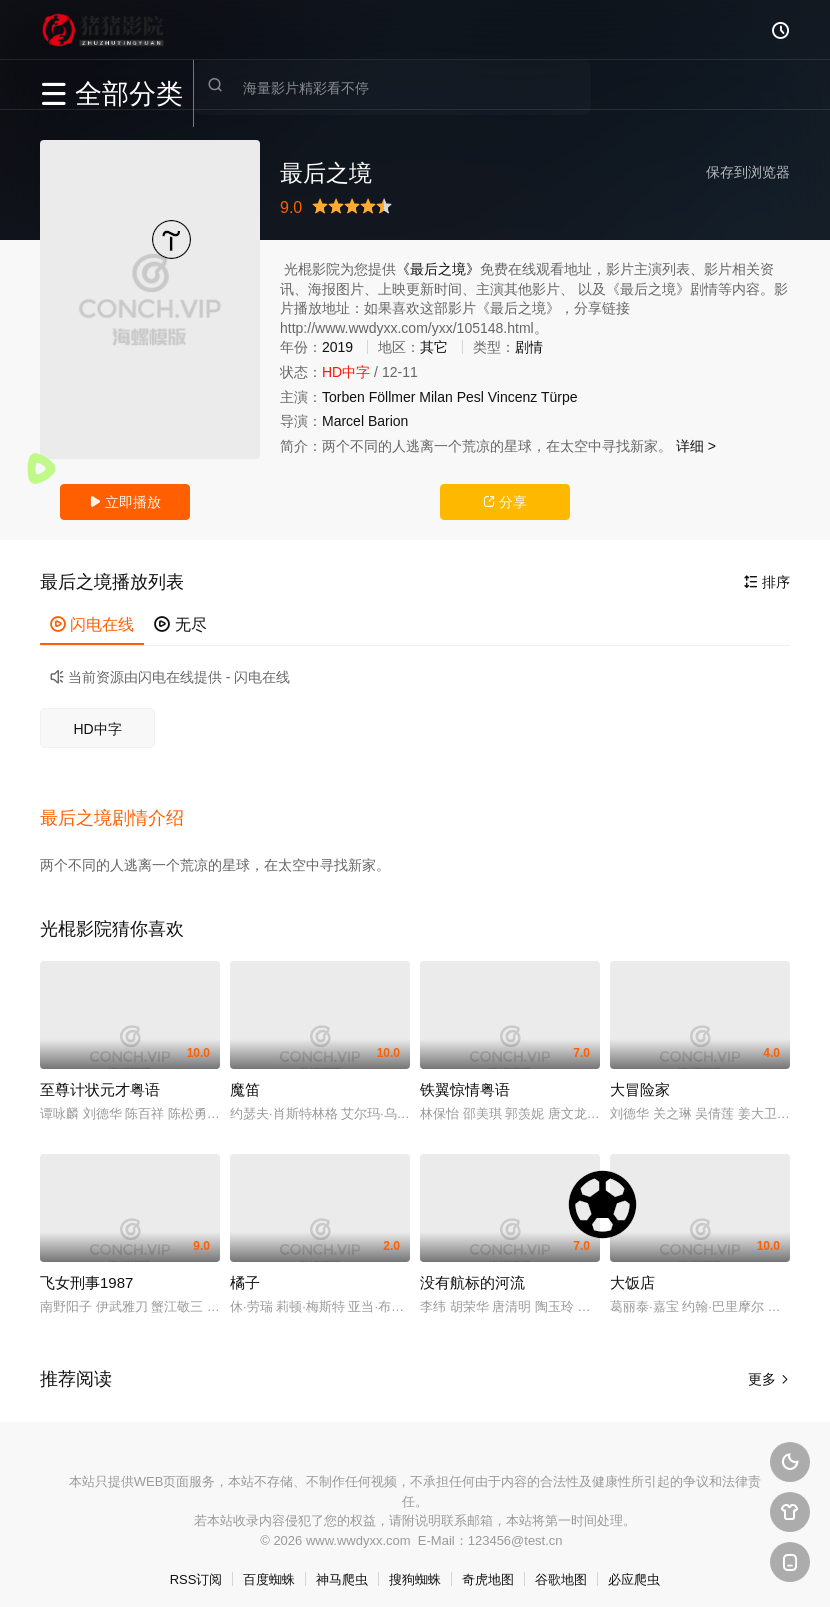  What do you see at coordinates (171, 239) in the screenshot?
I see `tilda publishing logo` at bounding box center [171, 239].